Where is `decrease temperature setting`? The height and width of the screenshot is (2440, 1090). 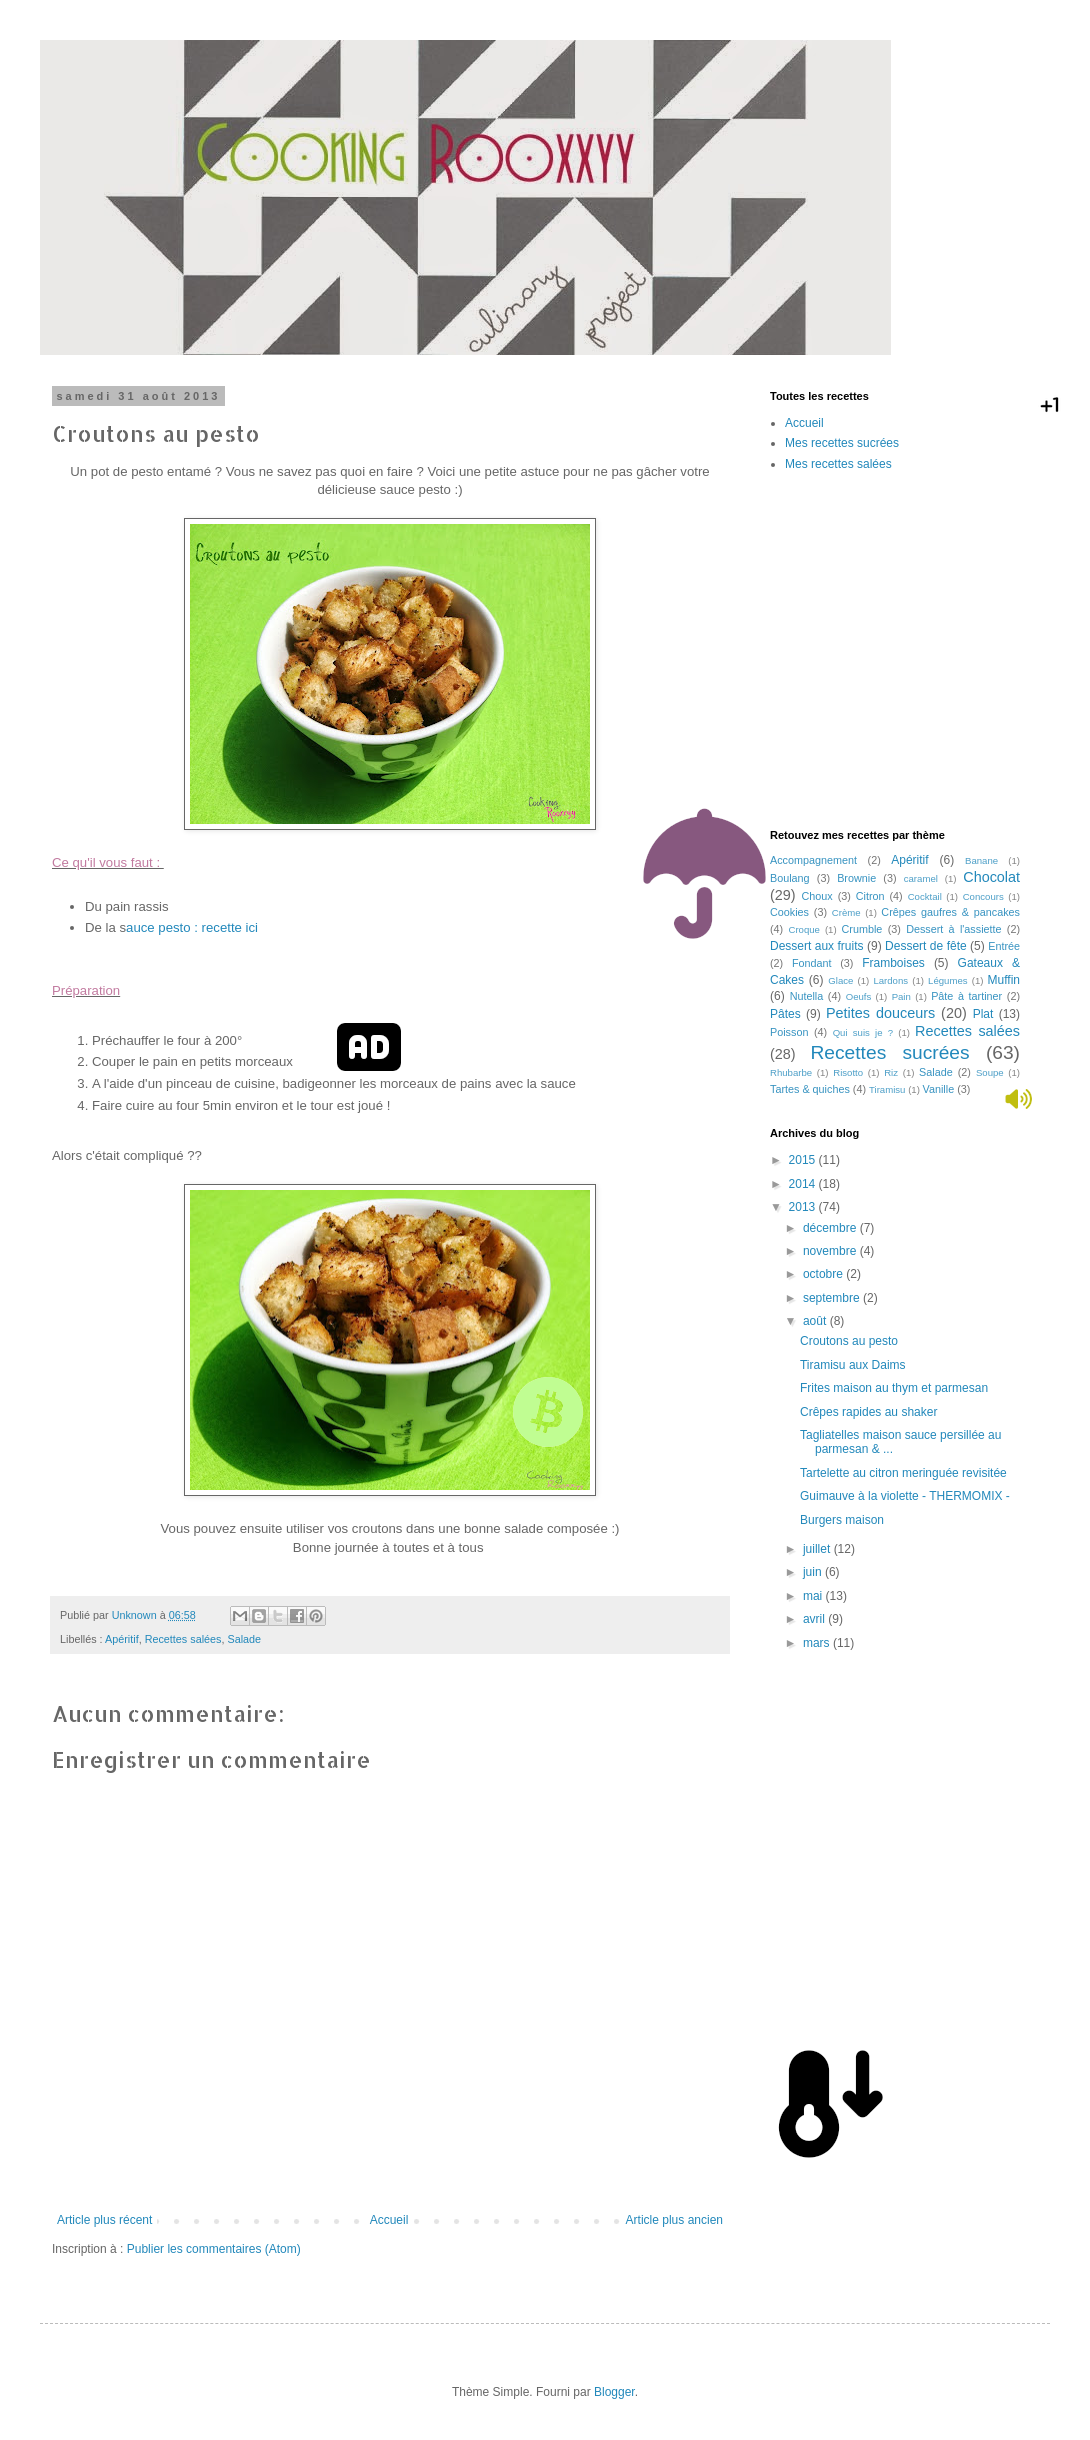
decrease temperature setting is located at coordinates (829, 2104).